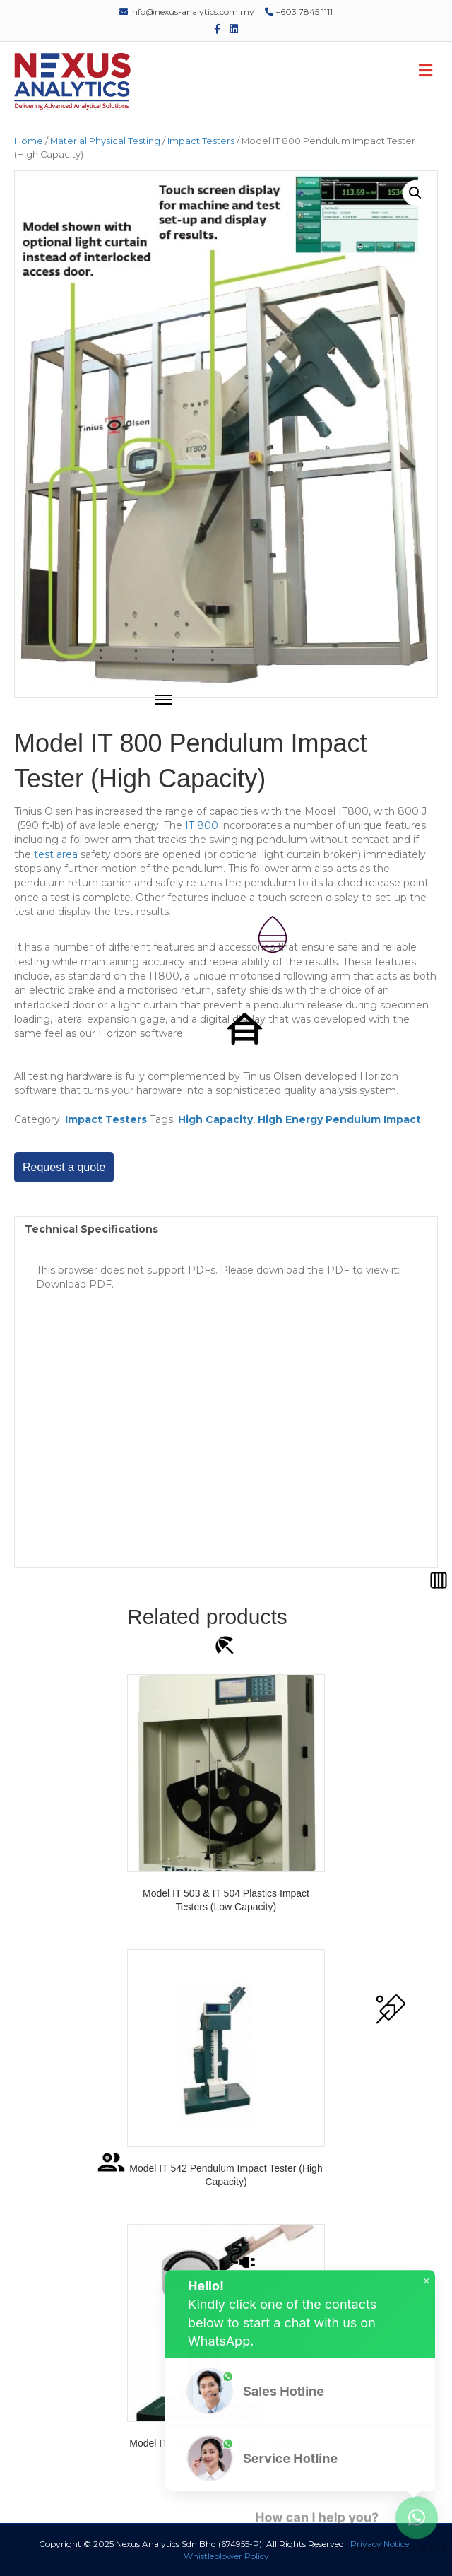 The height and width of the screenshot is (2576, 452). I want to click on indicates partial fill level or liquid amount, so click(273, 936).